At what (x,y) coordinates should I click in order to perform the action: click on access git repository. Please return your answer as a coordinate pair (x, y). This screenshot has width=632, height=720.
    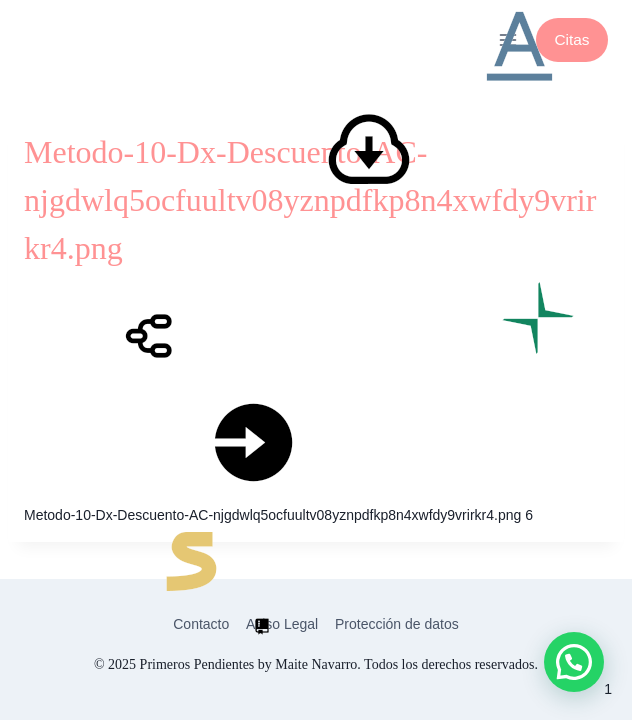
    Looking at the image, I should click on (262, 626).